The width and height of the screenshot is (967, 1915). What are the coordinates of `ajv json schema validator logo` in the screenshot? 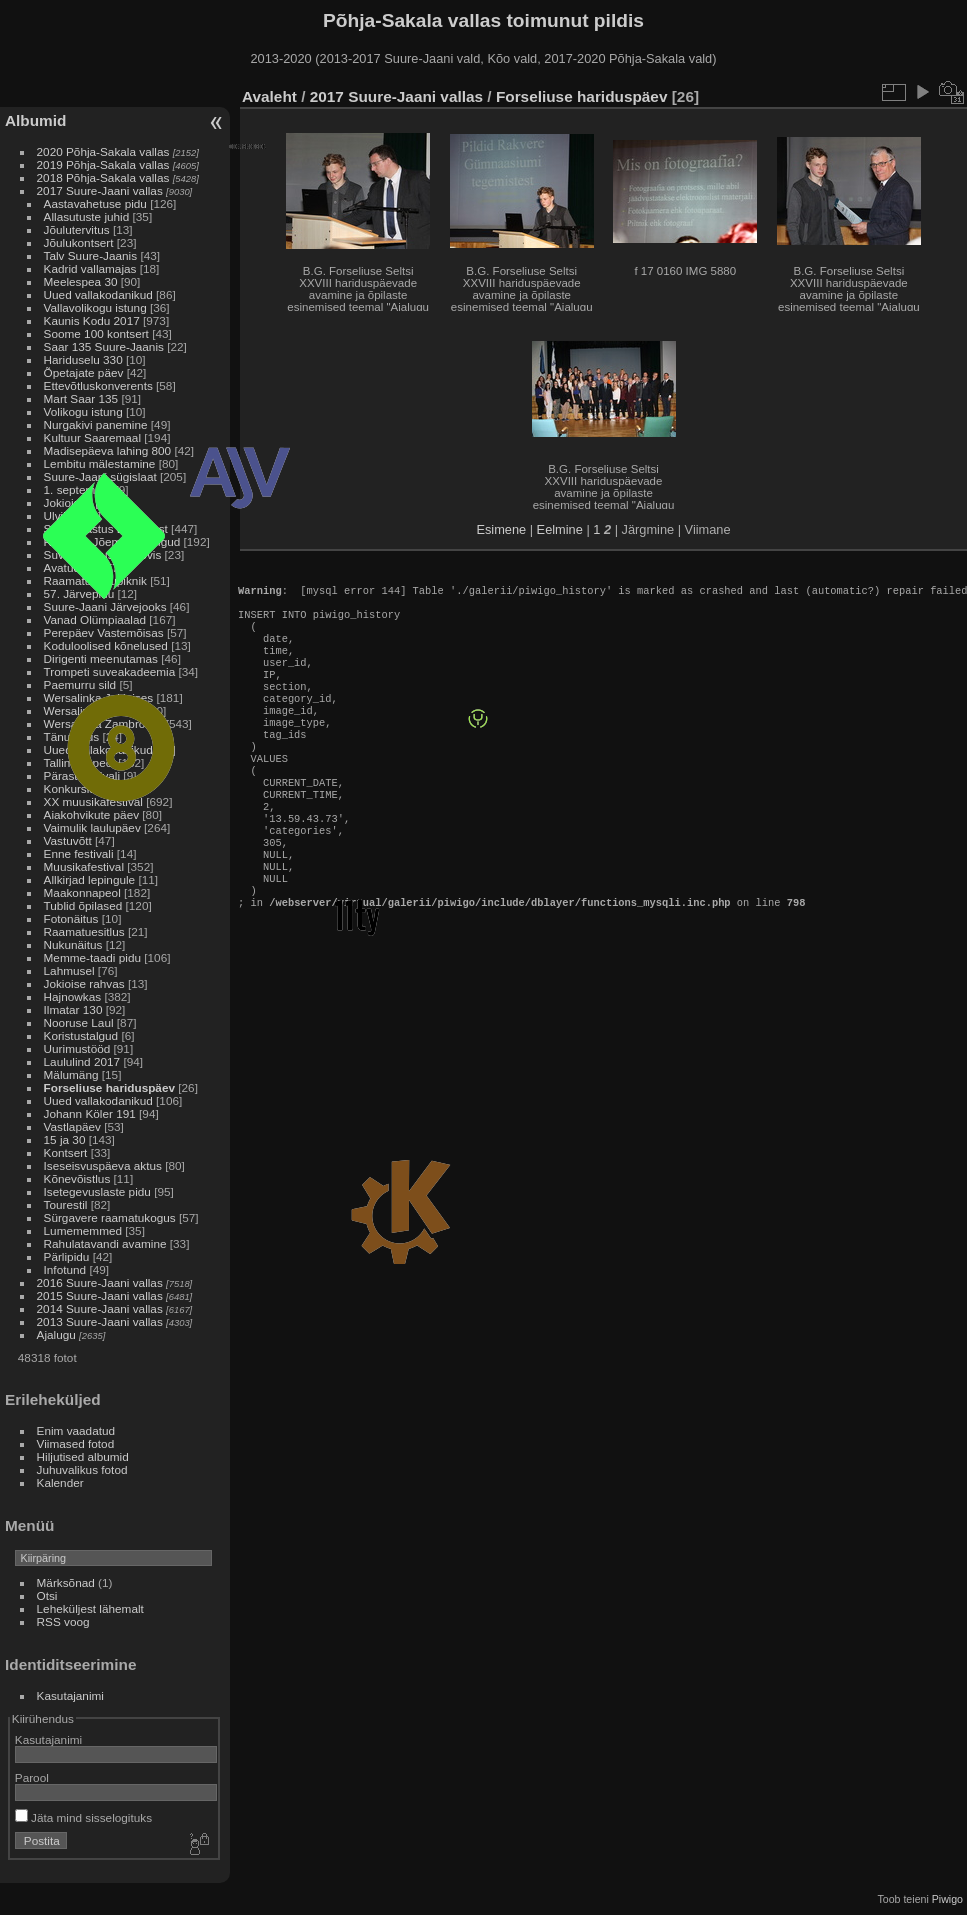 It's located at (240, 478).